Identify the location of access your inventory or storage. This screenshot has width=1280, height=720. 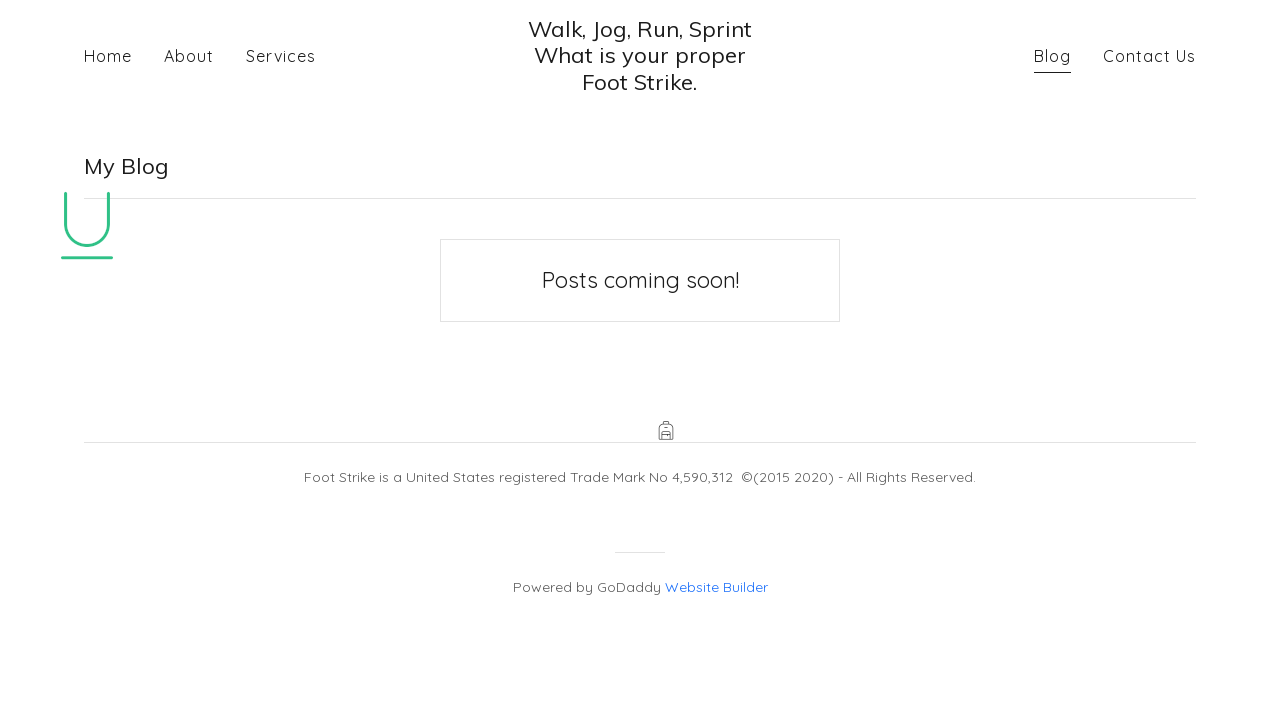
(666, 431).